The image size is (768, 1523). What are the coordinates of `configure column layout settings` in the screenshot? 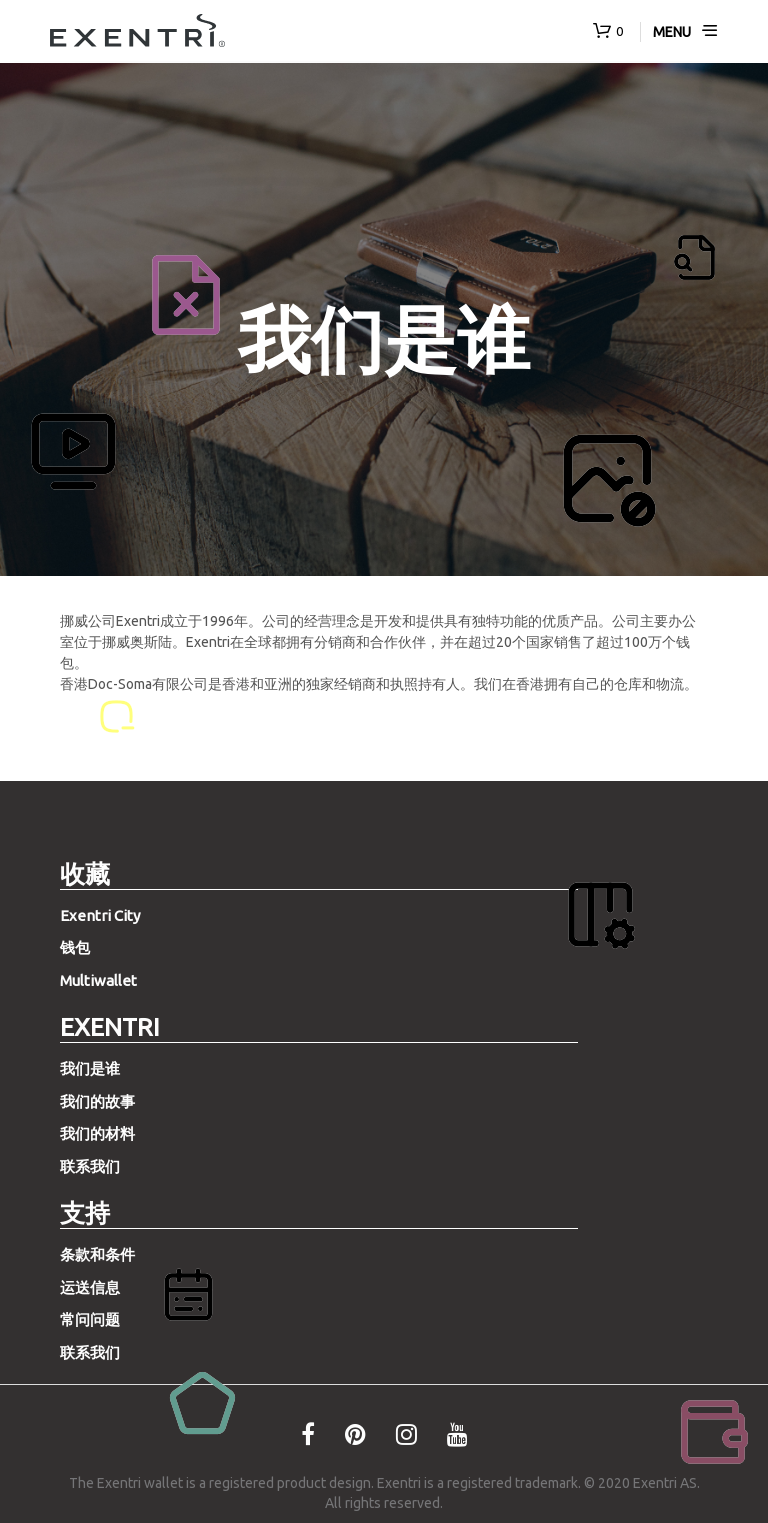 It's located at (600, 914).